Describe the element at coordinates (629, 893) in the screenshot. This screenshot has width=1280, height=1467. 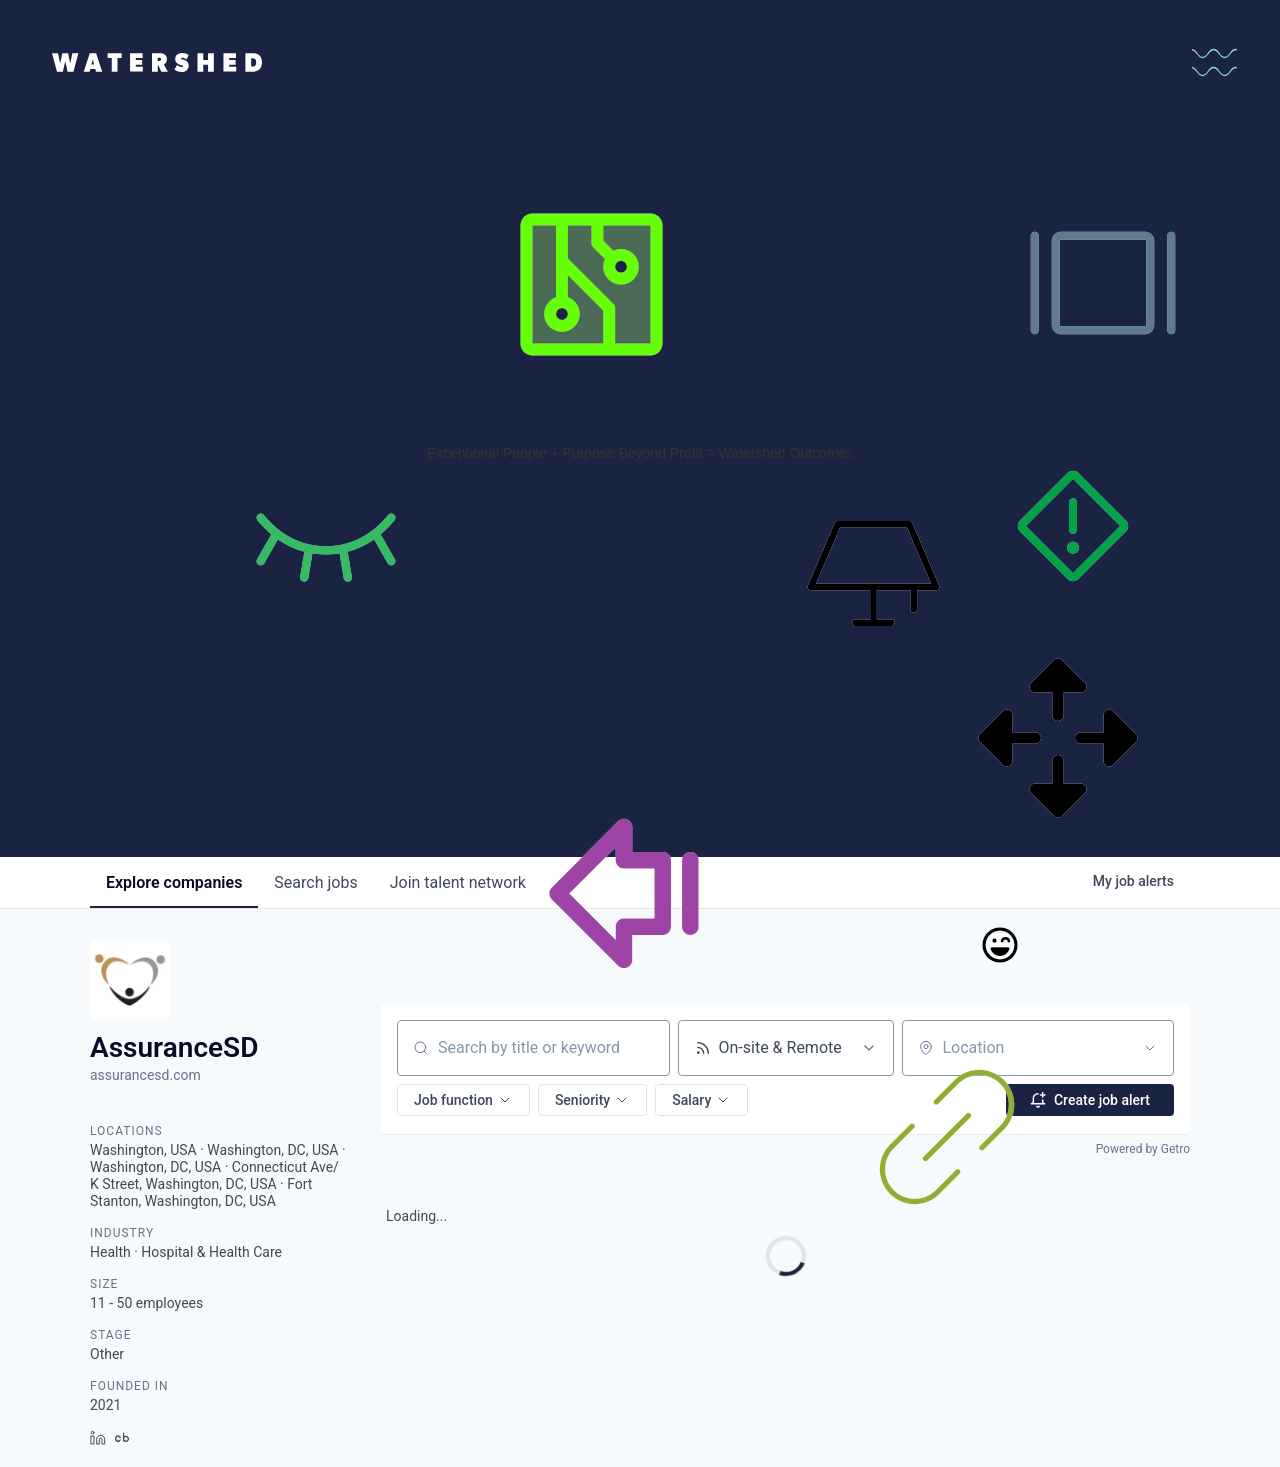
I see `go back to the previous screen` at that location.